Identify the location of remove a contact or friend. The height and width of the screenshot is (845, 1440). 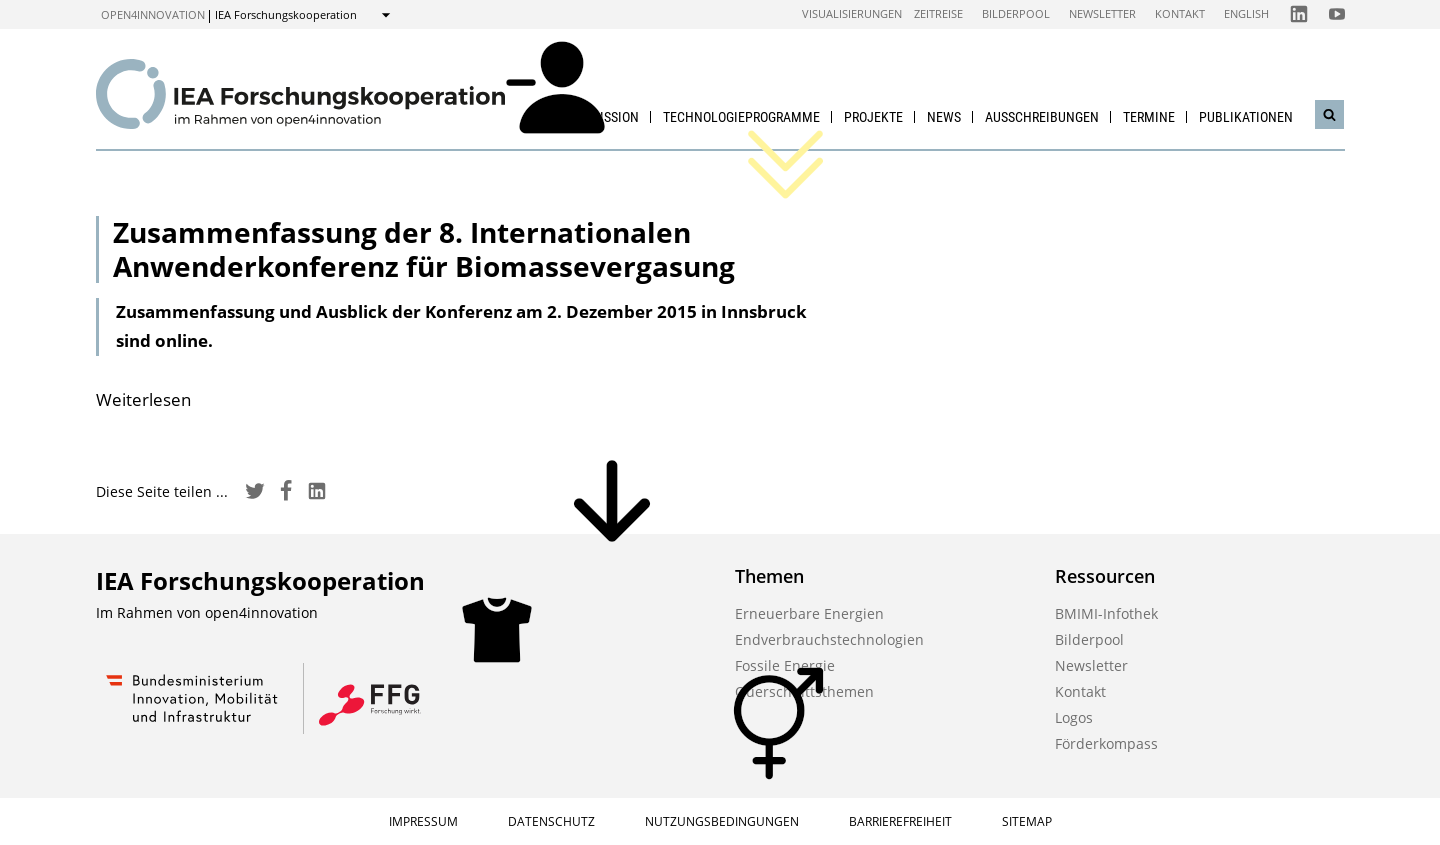
(555, 87).